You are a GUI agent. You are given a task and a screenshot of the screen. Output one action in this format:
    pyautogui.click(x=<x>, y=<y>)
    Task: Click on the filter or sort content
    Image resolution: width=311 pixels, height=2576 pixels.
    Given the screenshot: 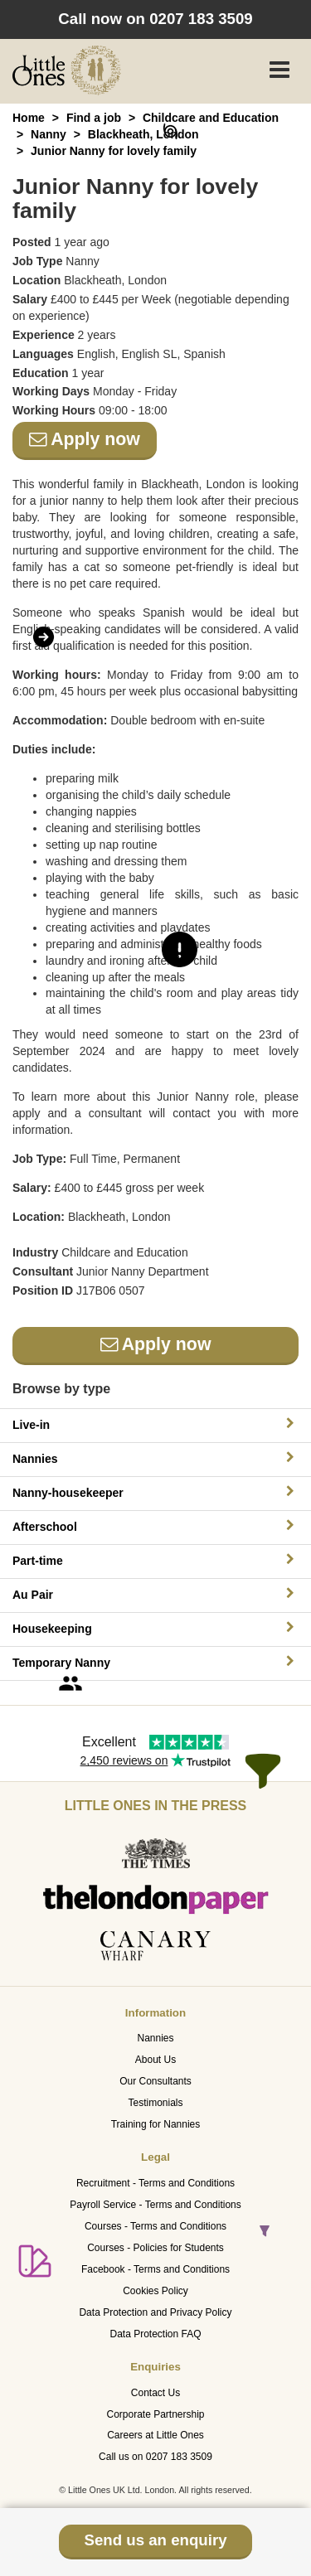 What is the action you would take?
    pyautogui.click(x=263, y=1771)
    